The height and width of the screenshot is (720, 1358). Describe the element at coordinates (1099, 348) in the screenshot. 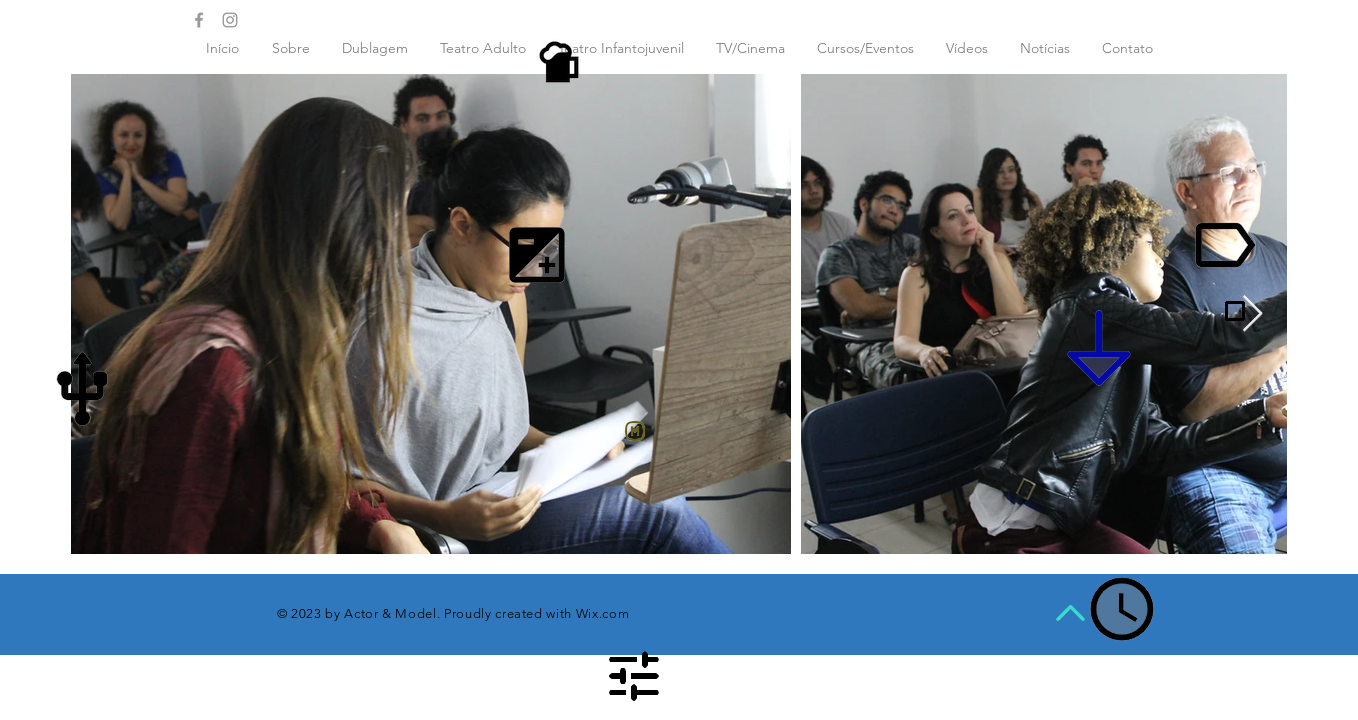

I see `download a file or content` at that location.